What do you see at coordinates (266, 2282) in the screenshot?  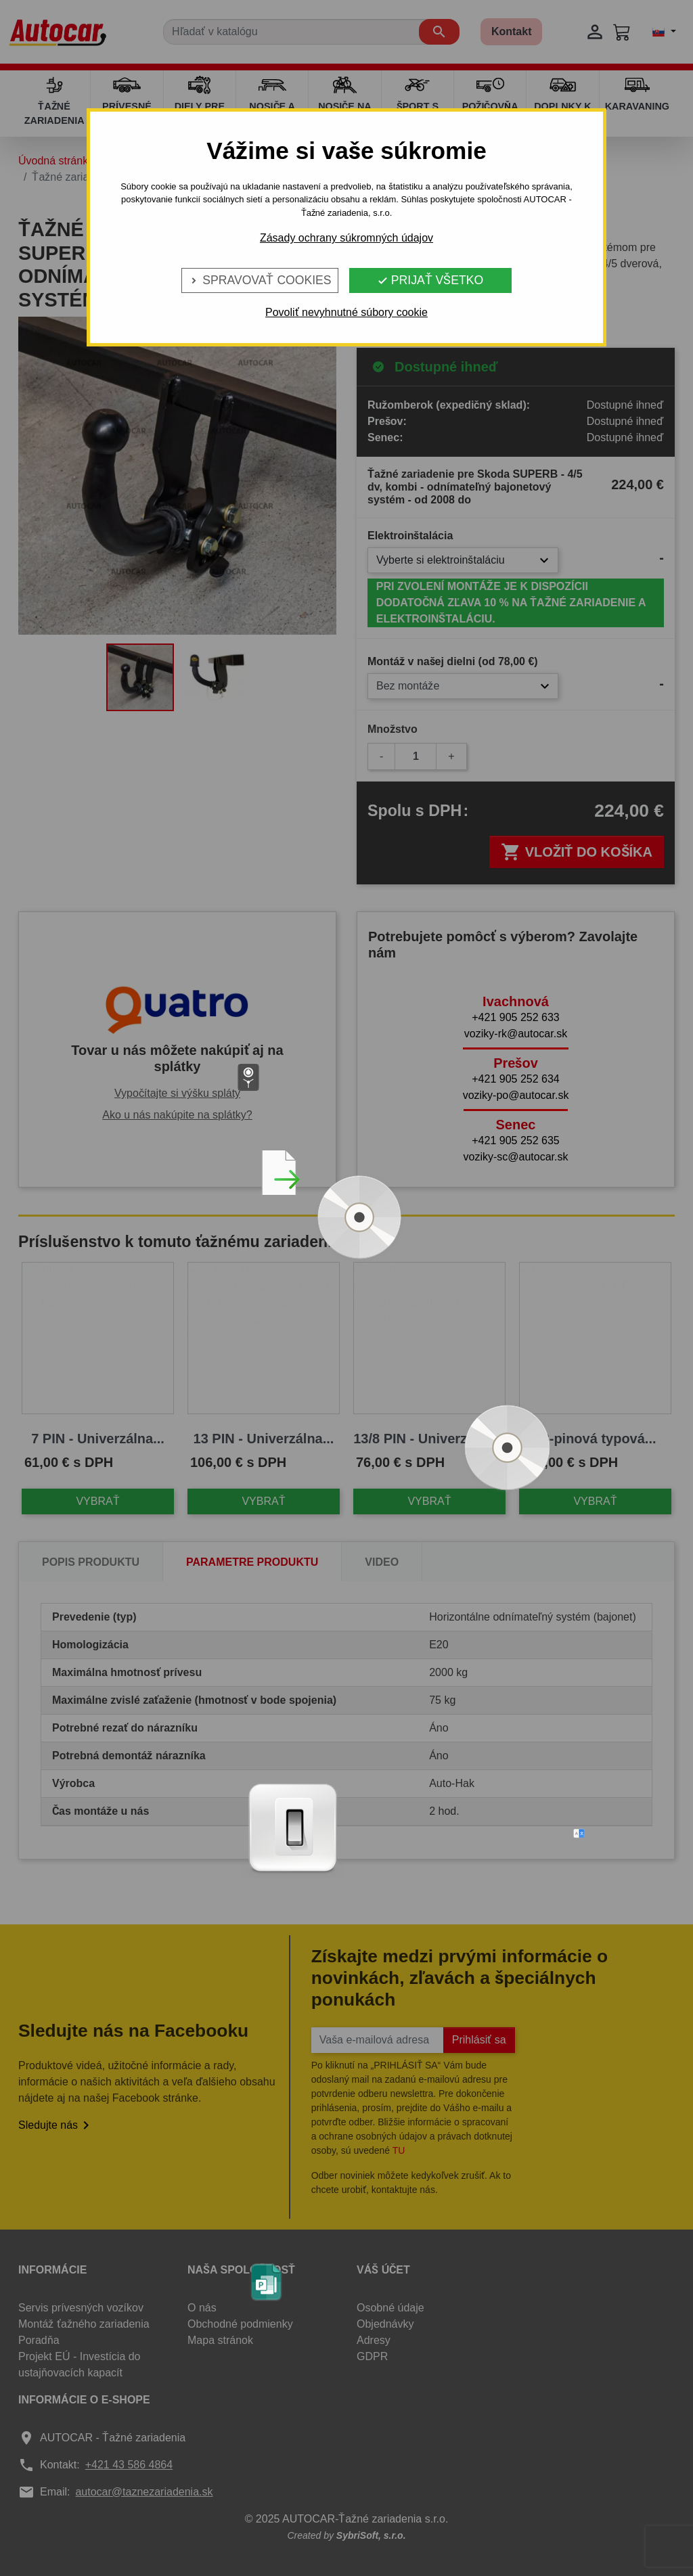 I see `microsoft publisher document file` at bounding box center [266, 2282].